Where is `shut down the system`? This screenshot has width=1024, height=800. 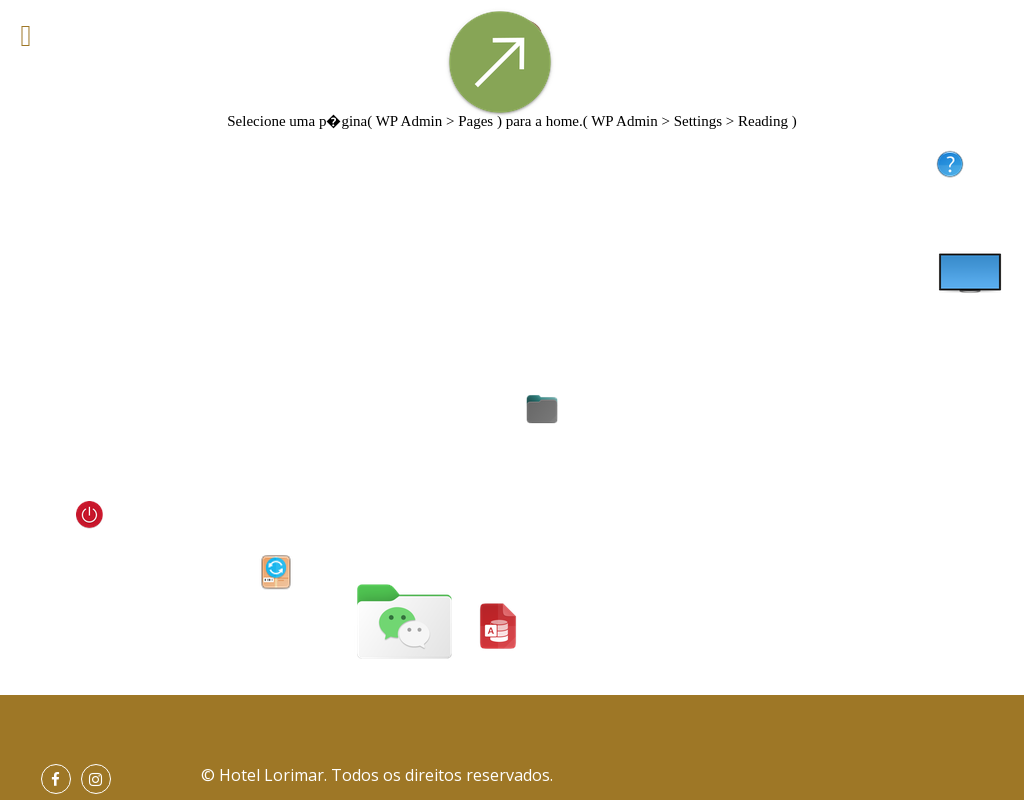
shut down the system is located at coordinates (90, 515).